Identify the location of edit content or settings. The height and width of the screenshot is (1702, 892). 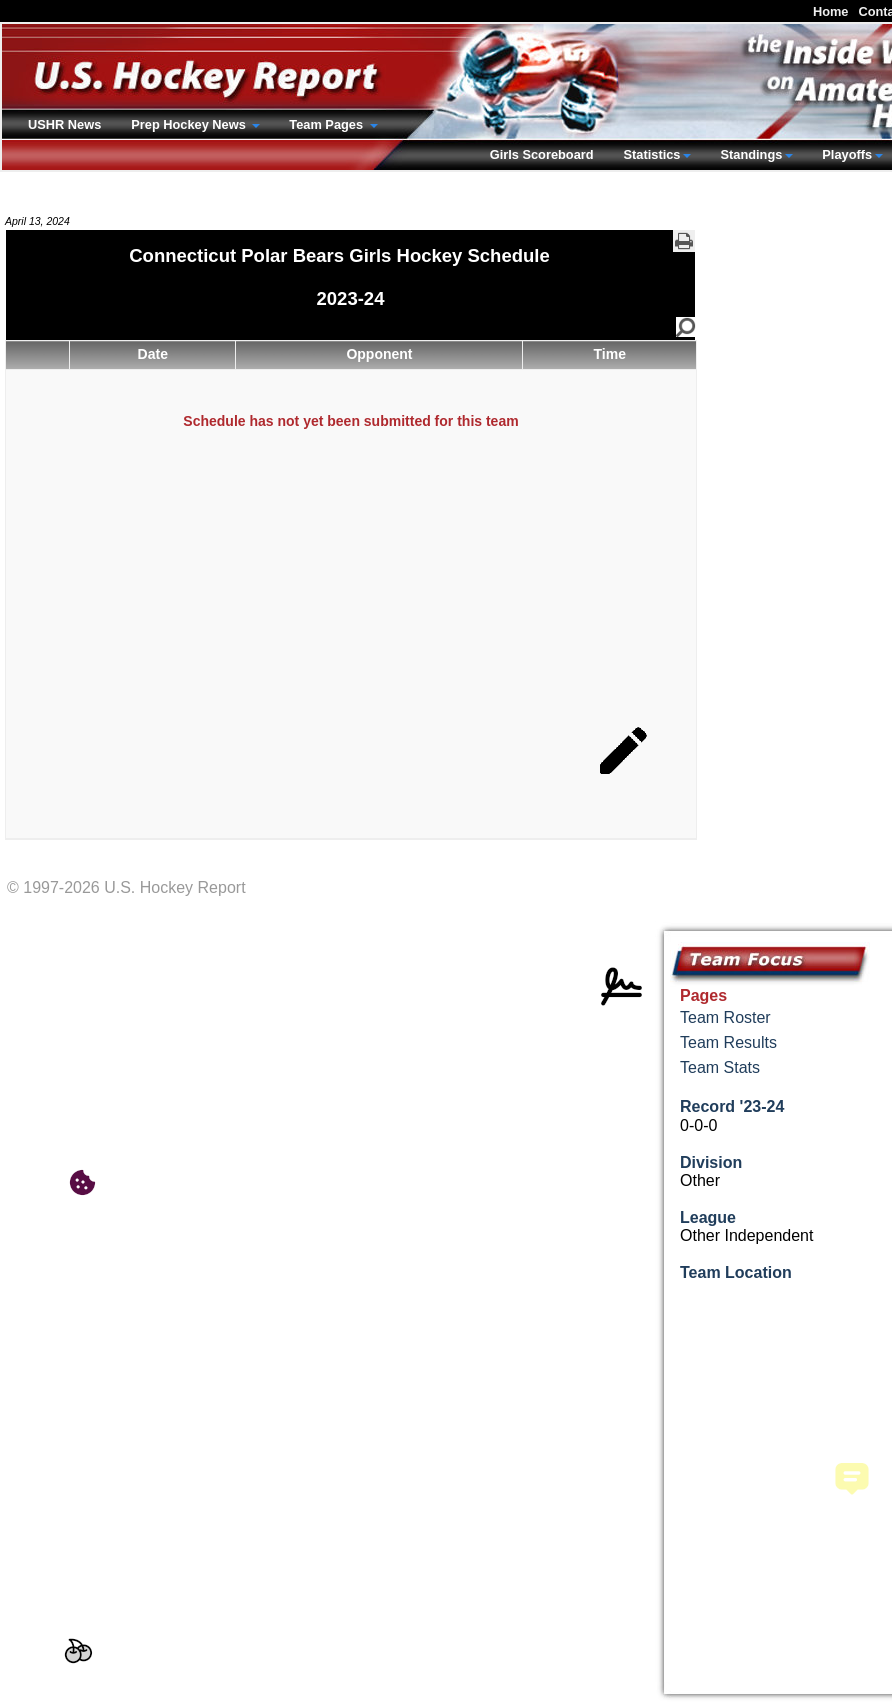
(623, 750).